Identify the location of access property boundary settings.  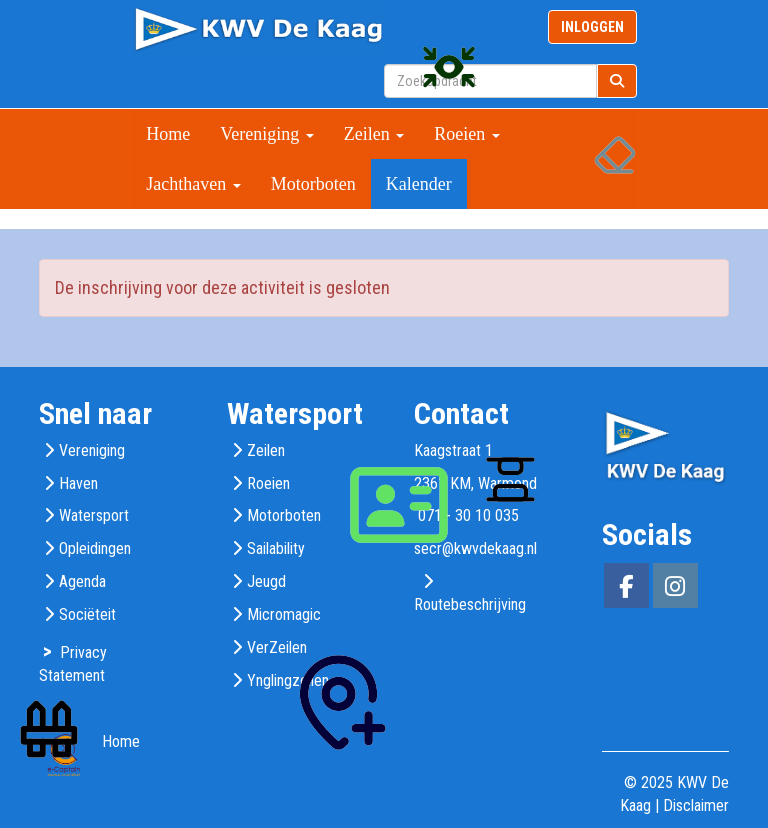
(49, 729).